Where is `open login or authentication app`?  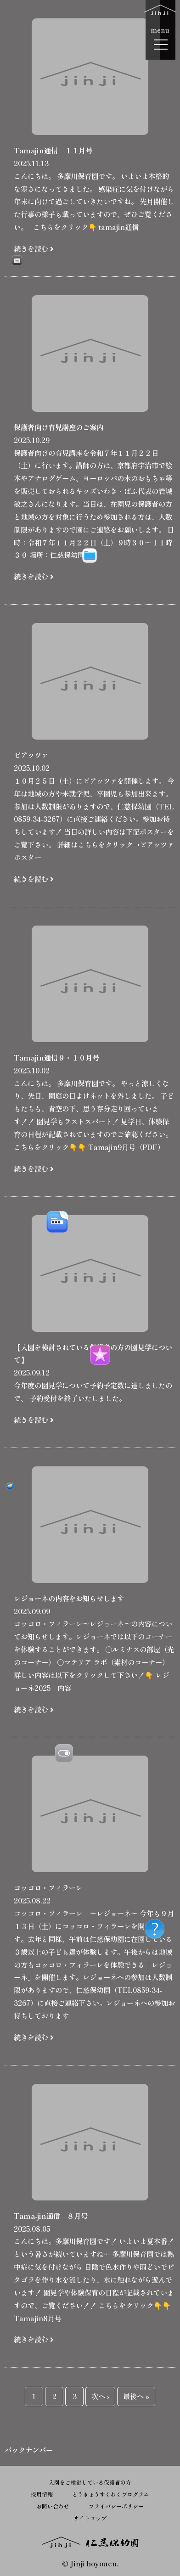
open login or authentication app is located at coordinates (57, 1222).